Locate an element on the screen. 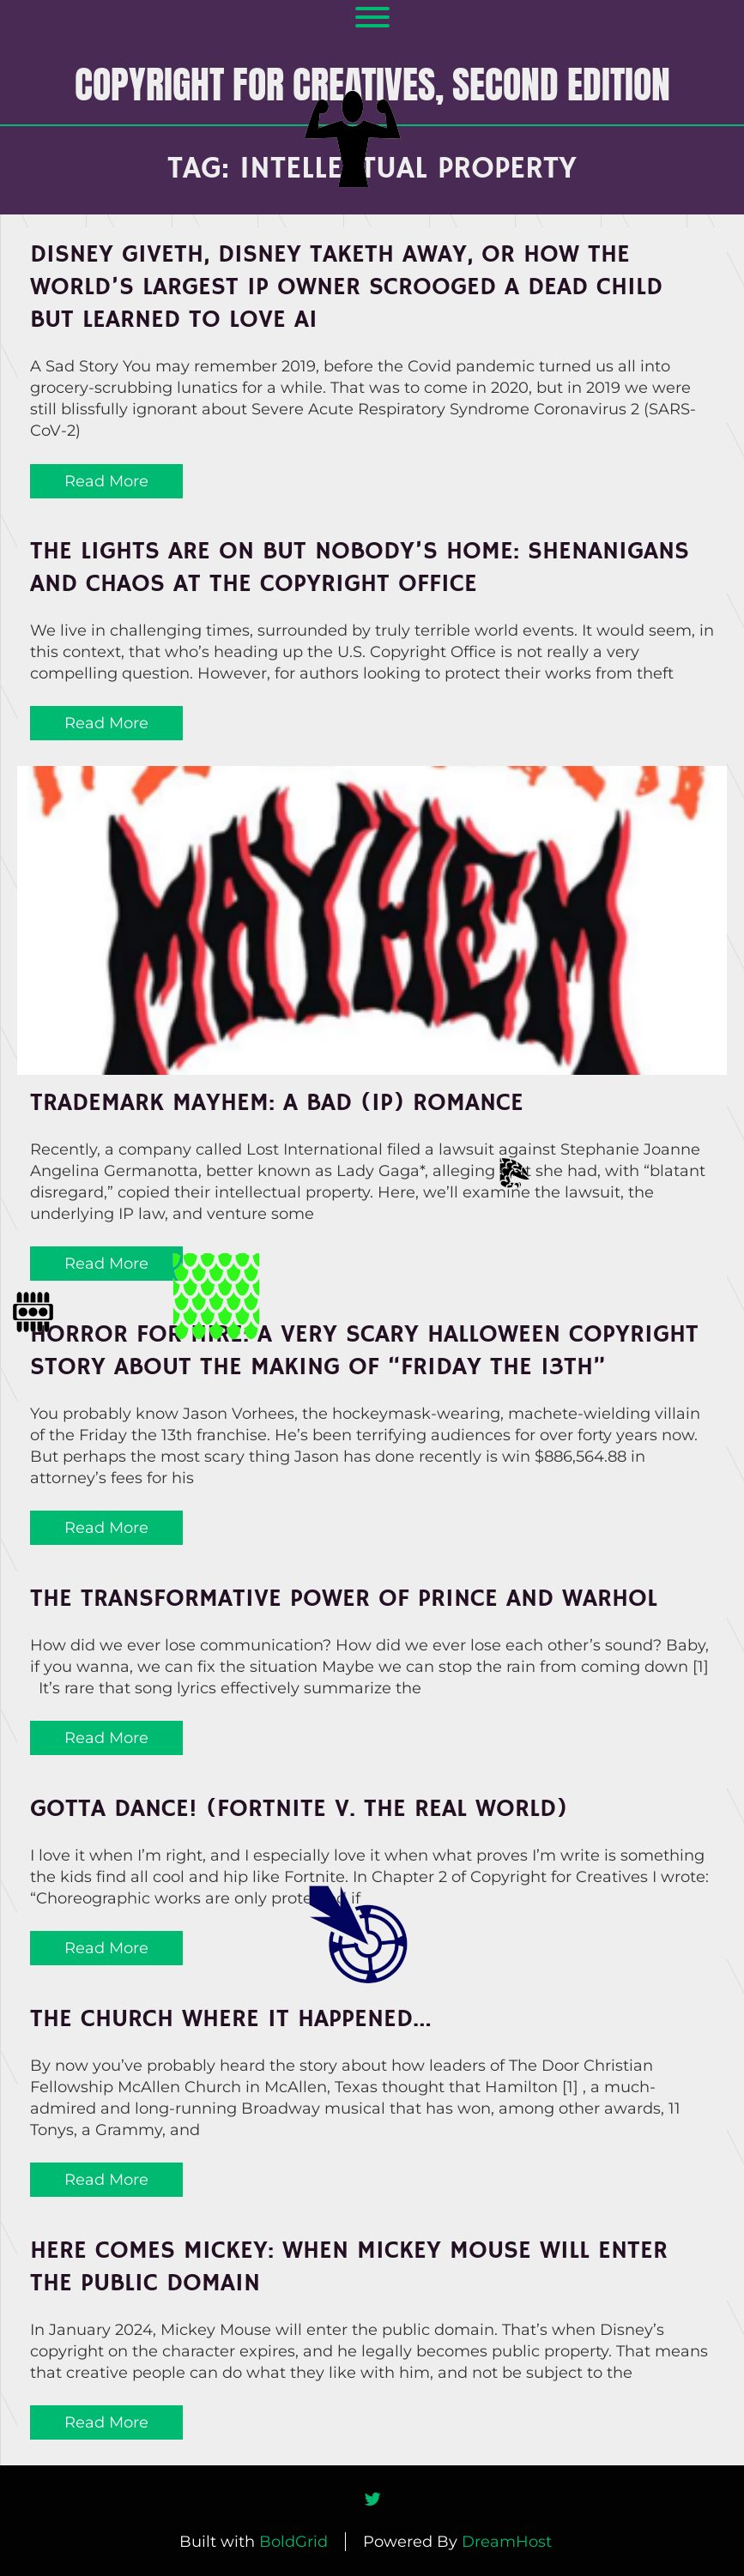 Image resolution: width=744 pixels, height=2576 pixels. pangolin character or creature icon is located at coordinates (516, 1173).